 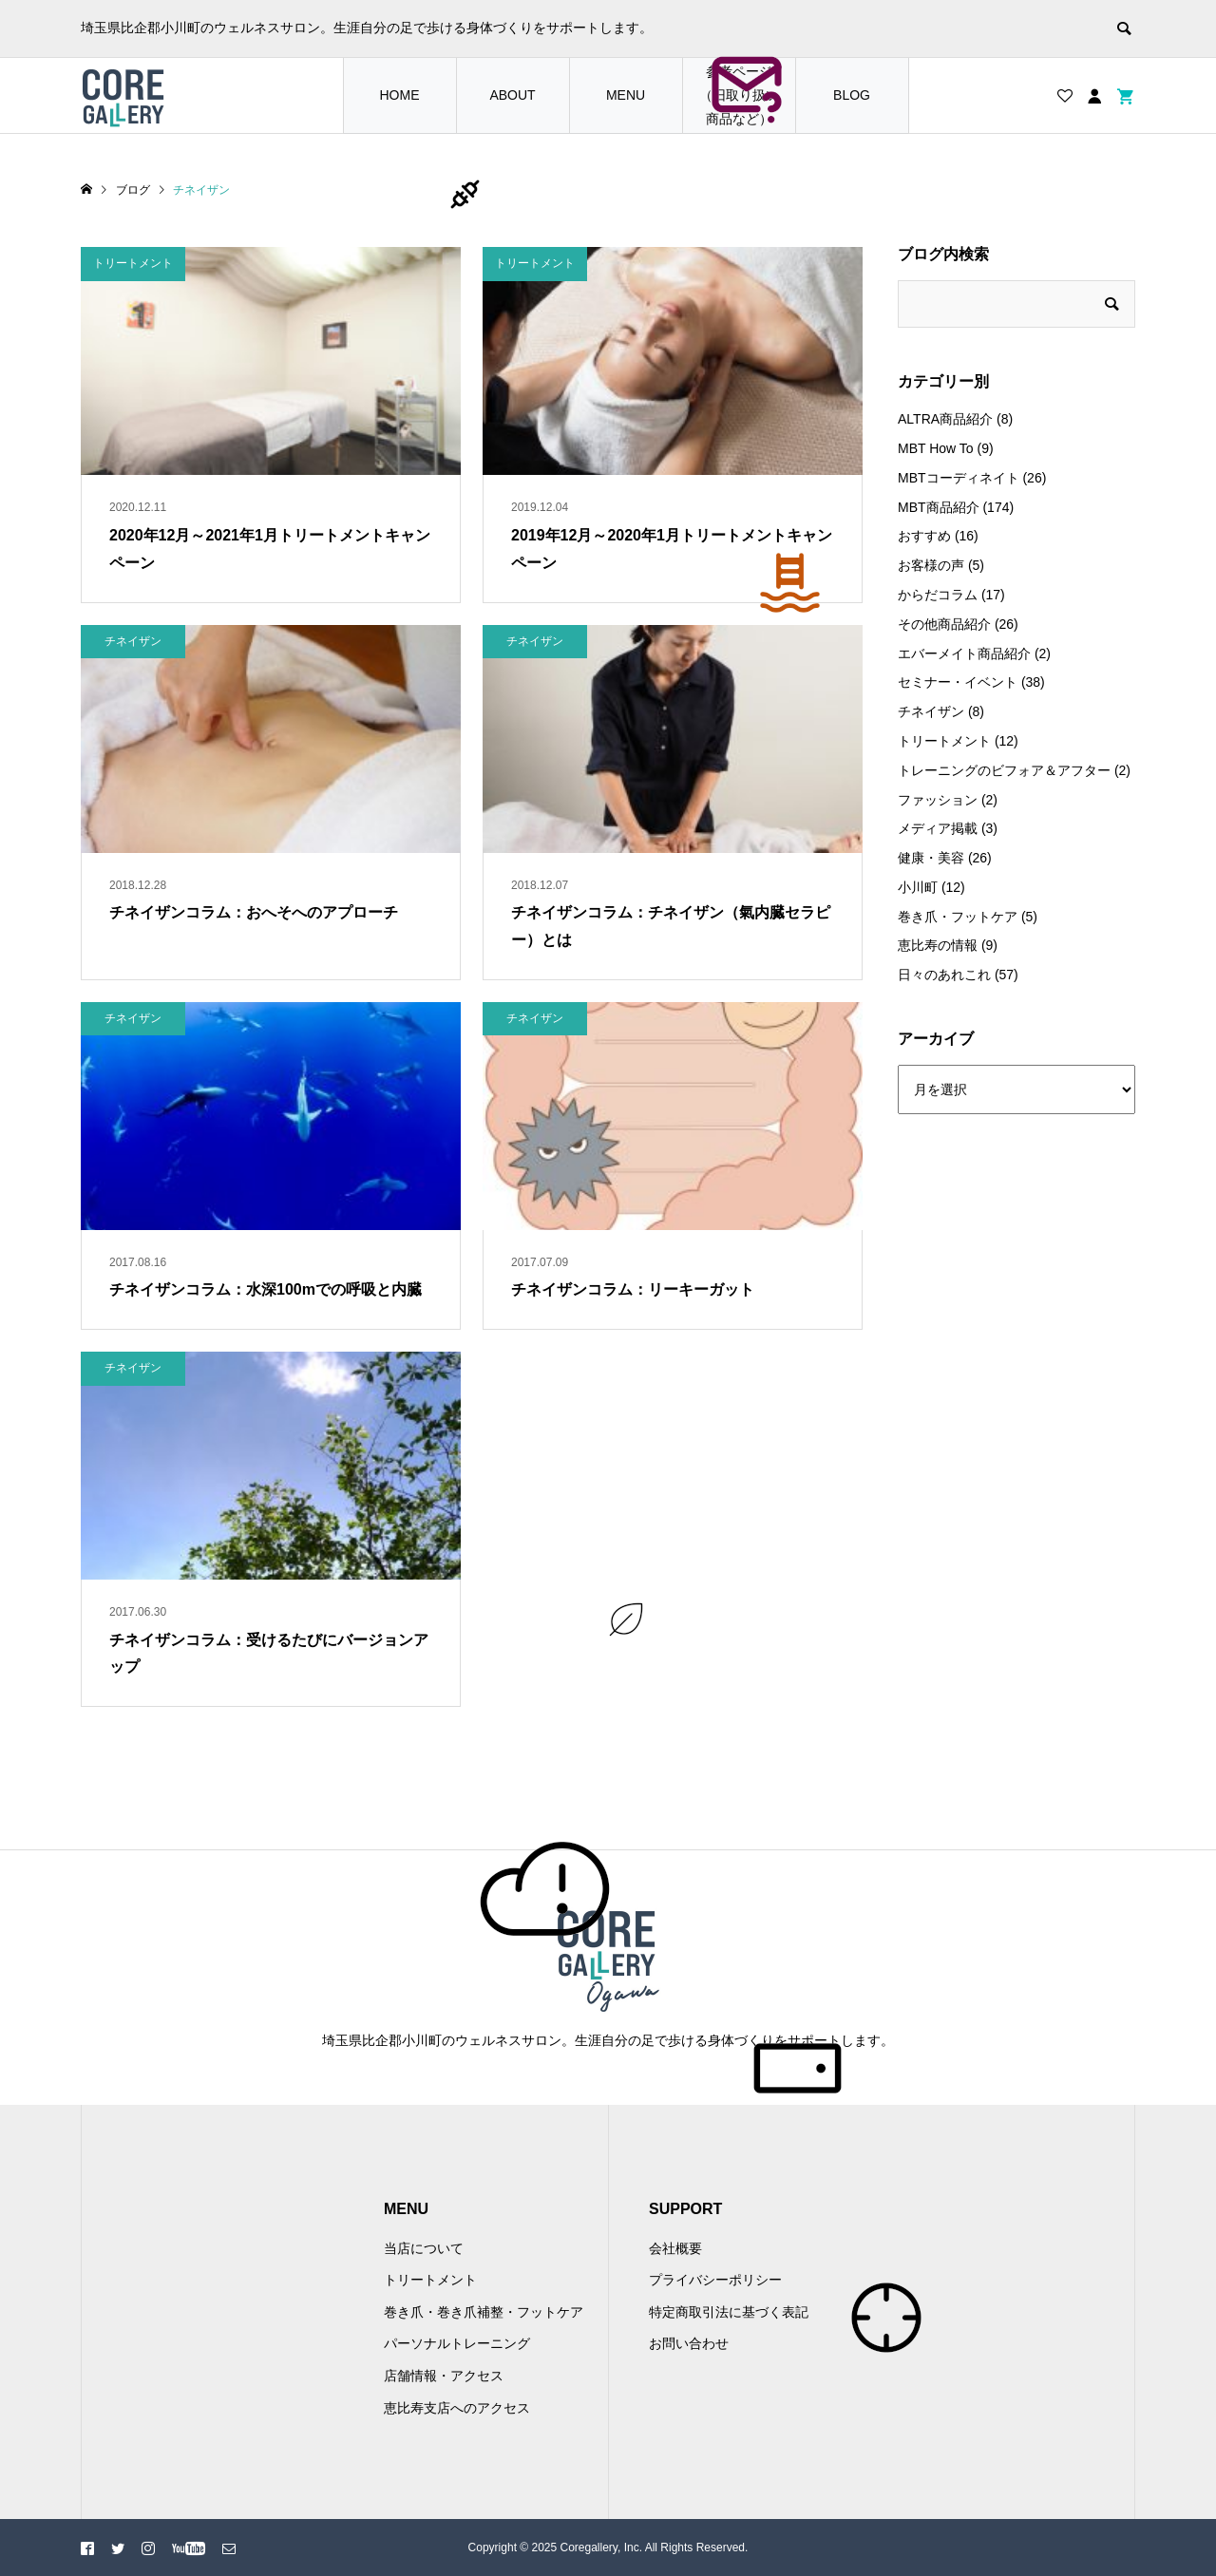 I want to click on cloud storage warning or issue detected, so click(x=544, y=1888).